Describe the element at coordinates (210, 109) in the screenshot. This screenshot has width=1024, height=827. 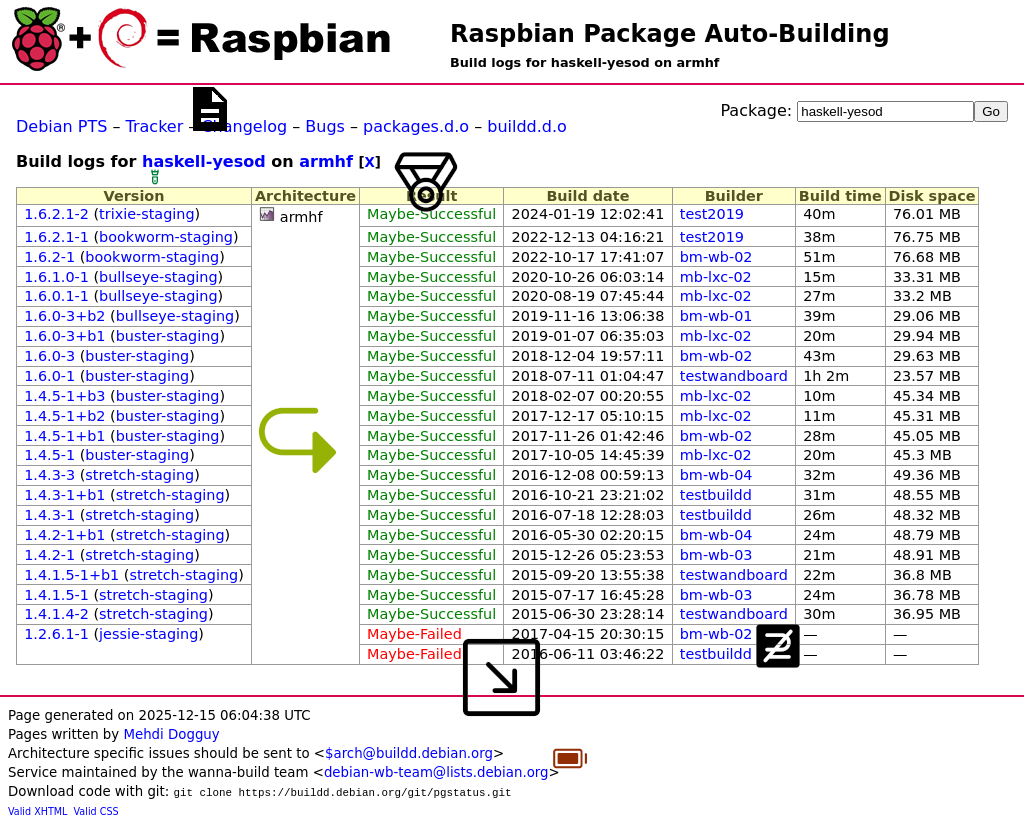
I see `view document details` at that location.